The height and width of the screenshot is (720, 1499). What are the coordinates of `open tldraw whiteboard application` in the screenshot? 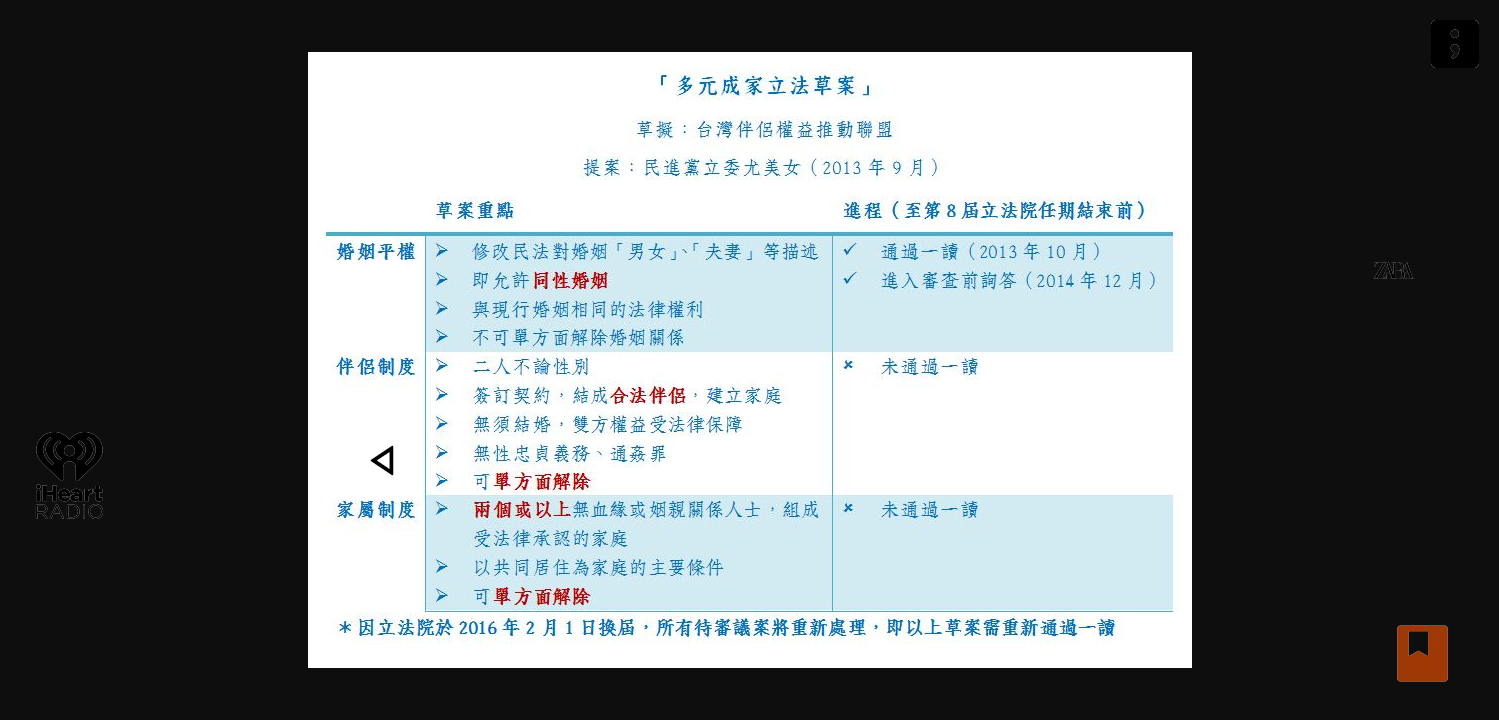 It's located at (1455, 44).